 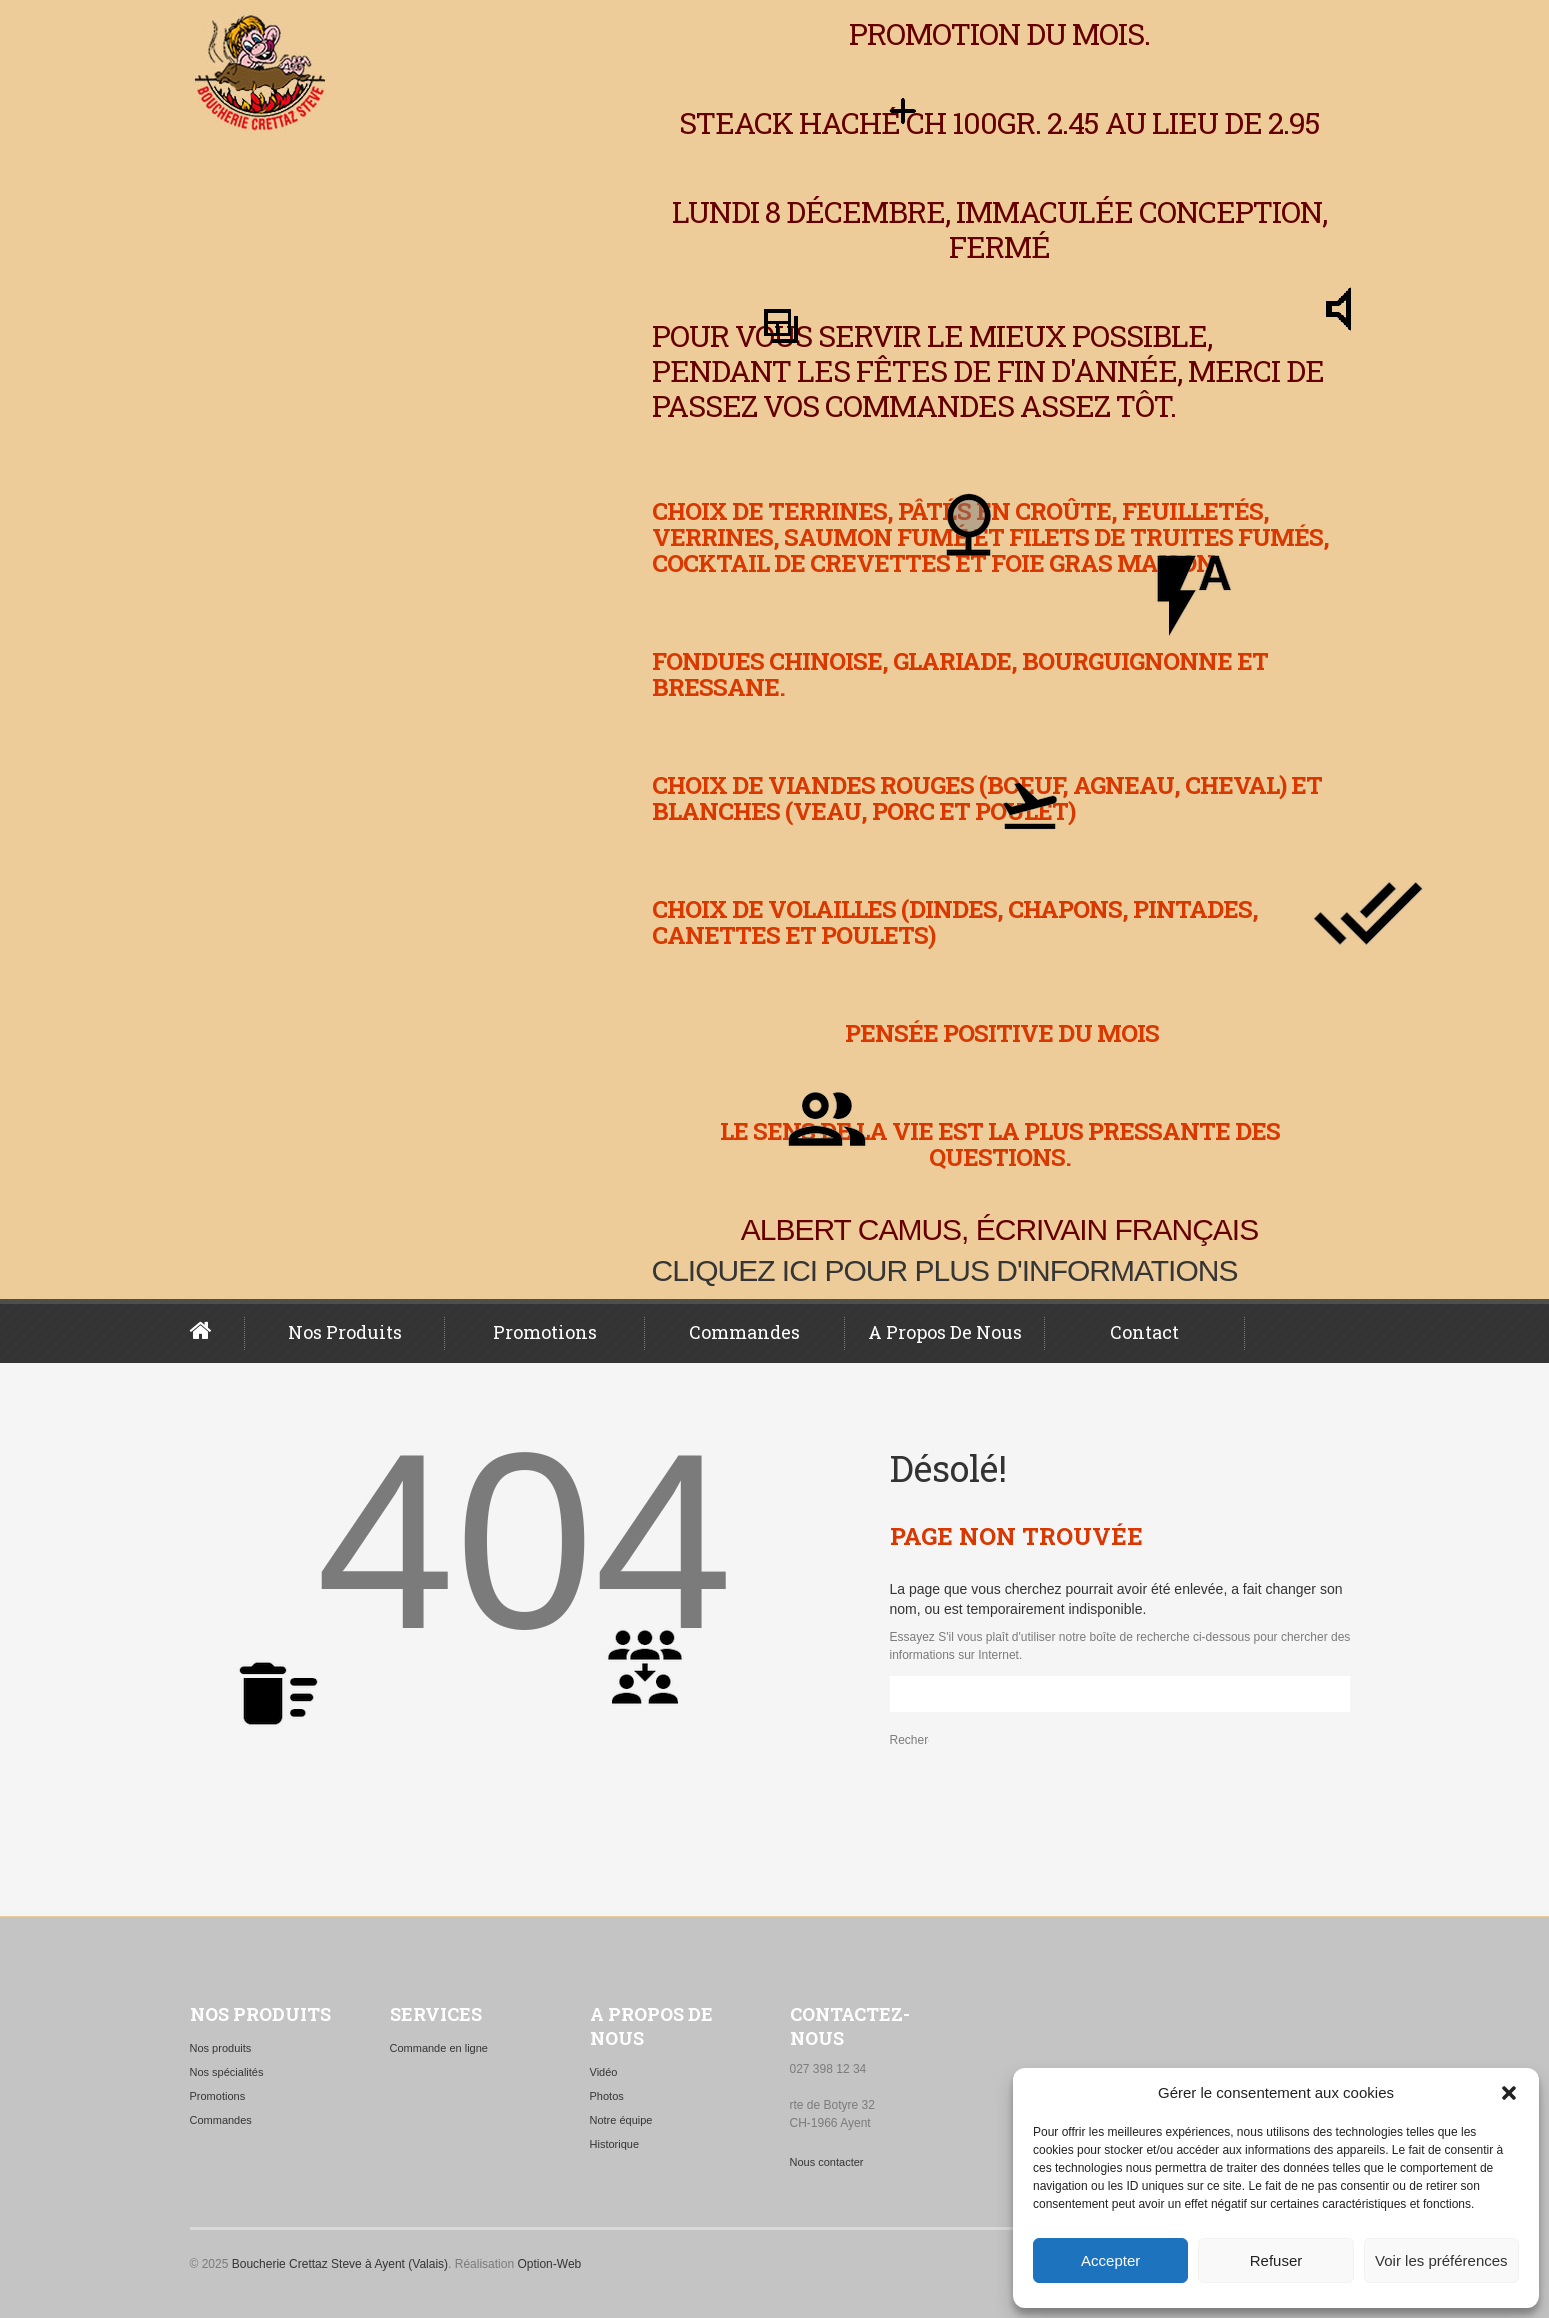 I want to click on all items marked as complete, so click(x=1368, y=912).